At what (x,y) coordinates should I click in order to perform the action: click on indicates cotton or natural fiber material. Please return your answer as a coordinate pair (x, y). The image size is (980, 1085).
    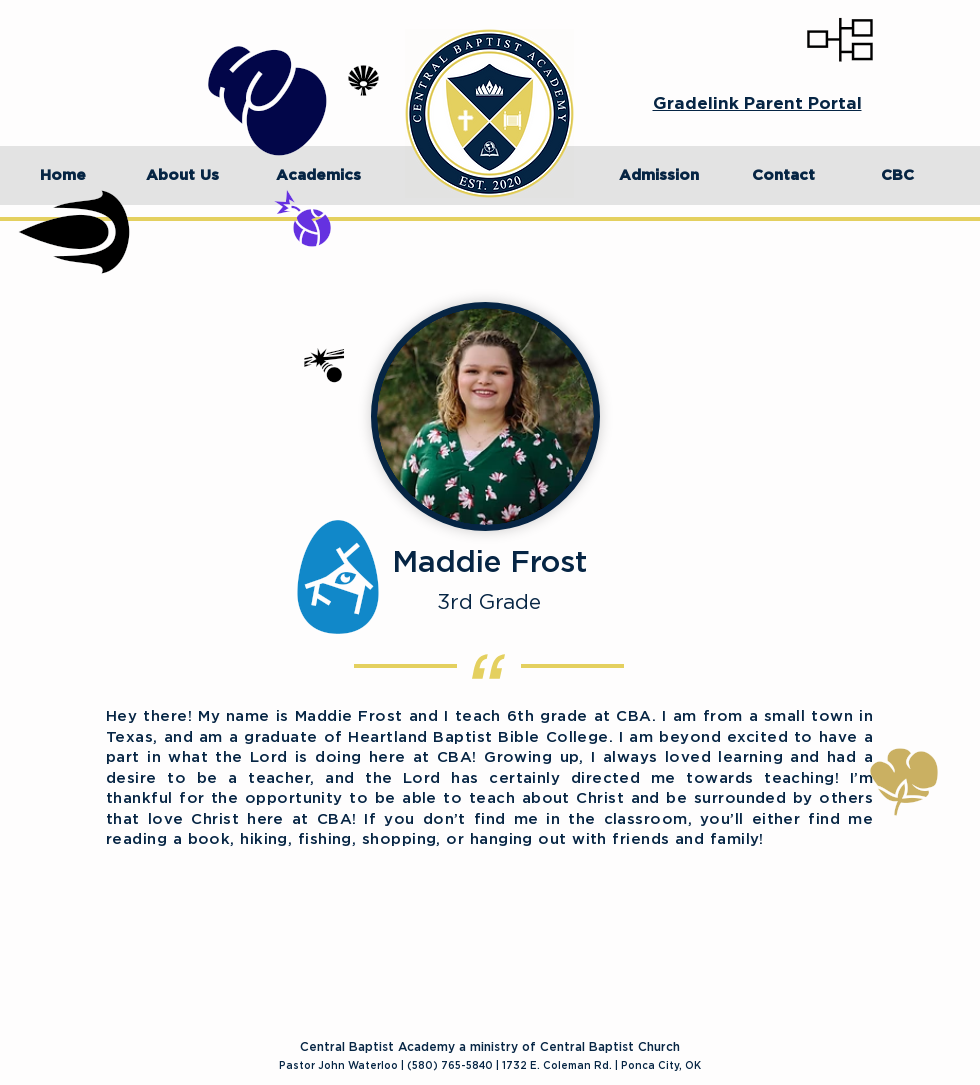
    Looking at the image, I should click on (904, 782).